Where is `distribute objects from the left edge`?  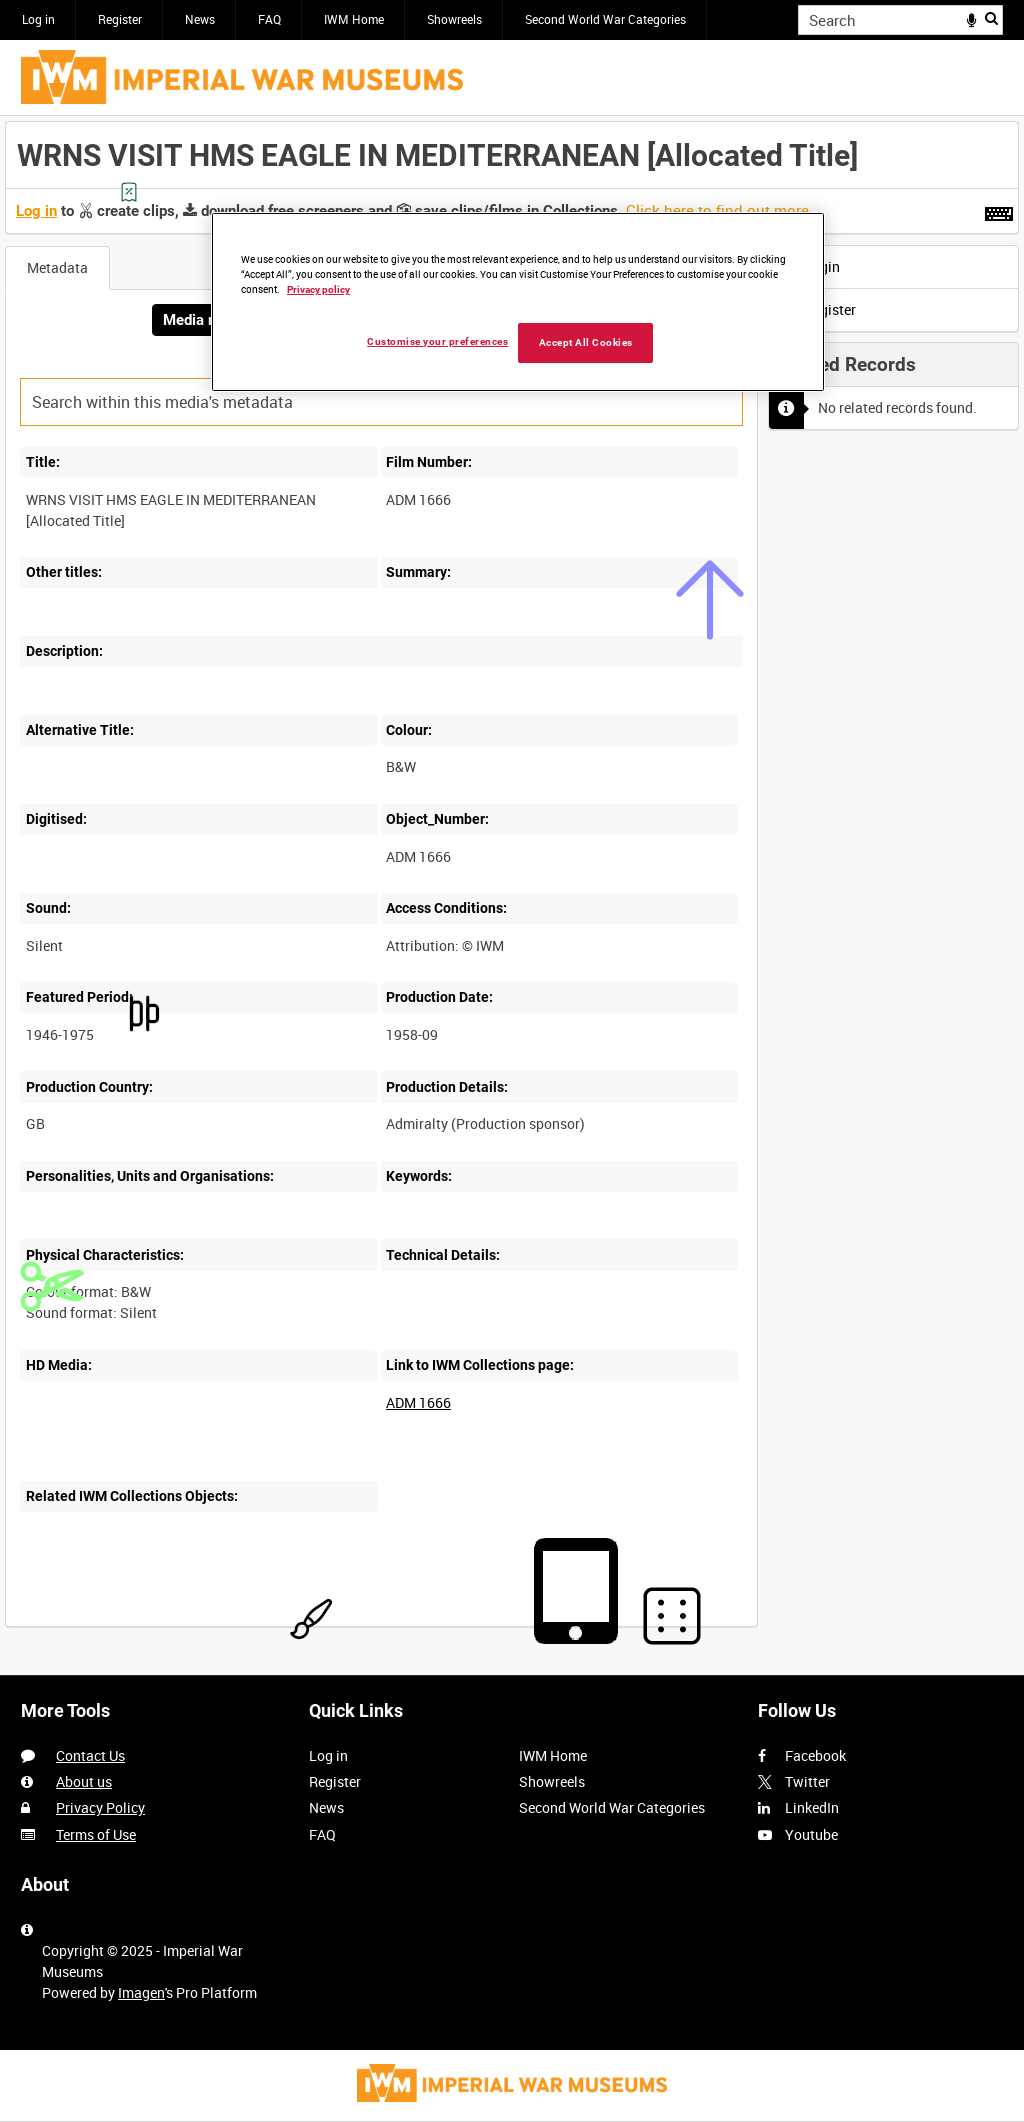 distribute objects from the left edge is located at coordinates (144, 1013).